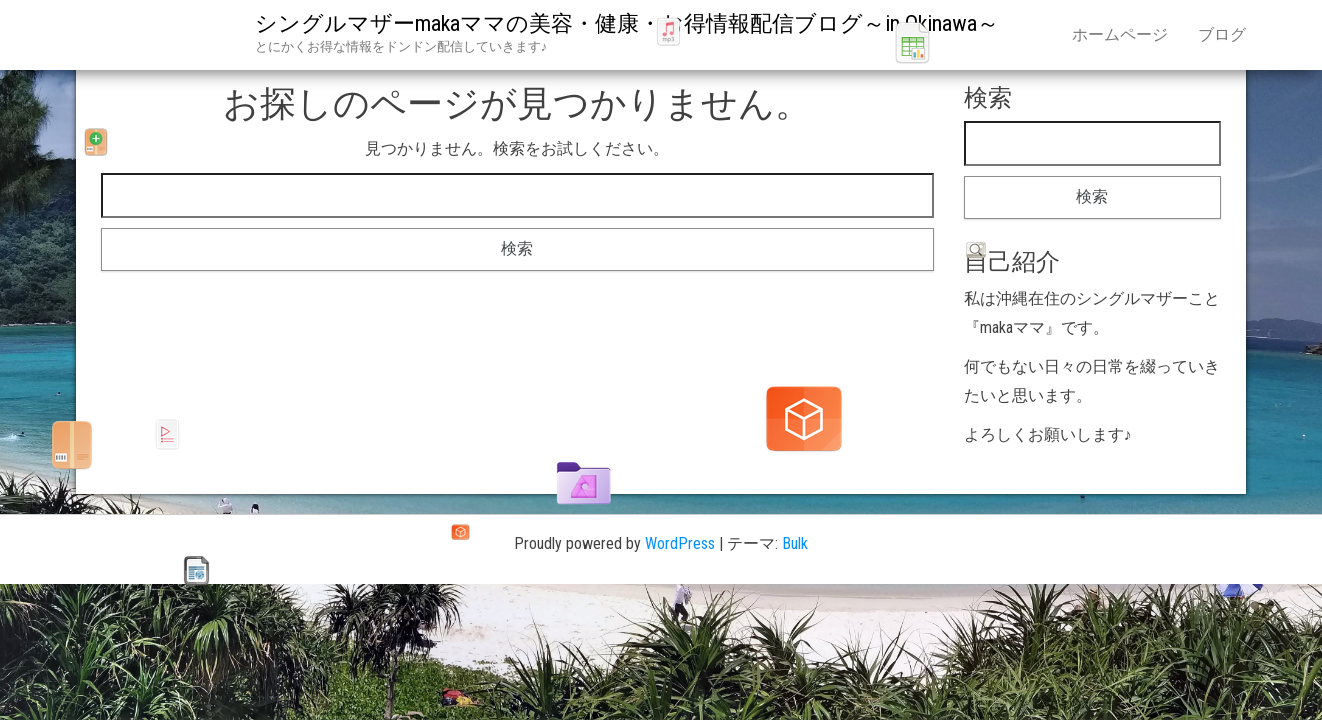  Describe the element at coordinates (460, 531) in the screenshot. I see `an ascii stl 3d model file` at that location.